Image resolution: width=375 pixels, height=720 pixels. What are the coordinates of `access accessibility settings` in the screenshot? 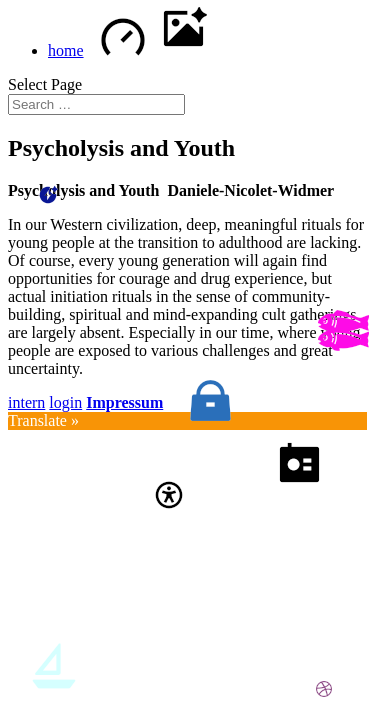 It's located at (169, 495).